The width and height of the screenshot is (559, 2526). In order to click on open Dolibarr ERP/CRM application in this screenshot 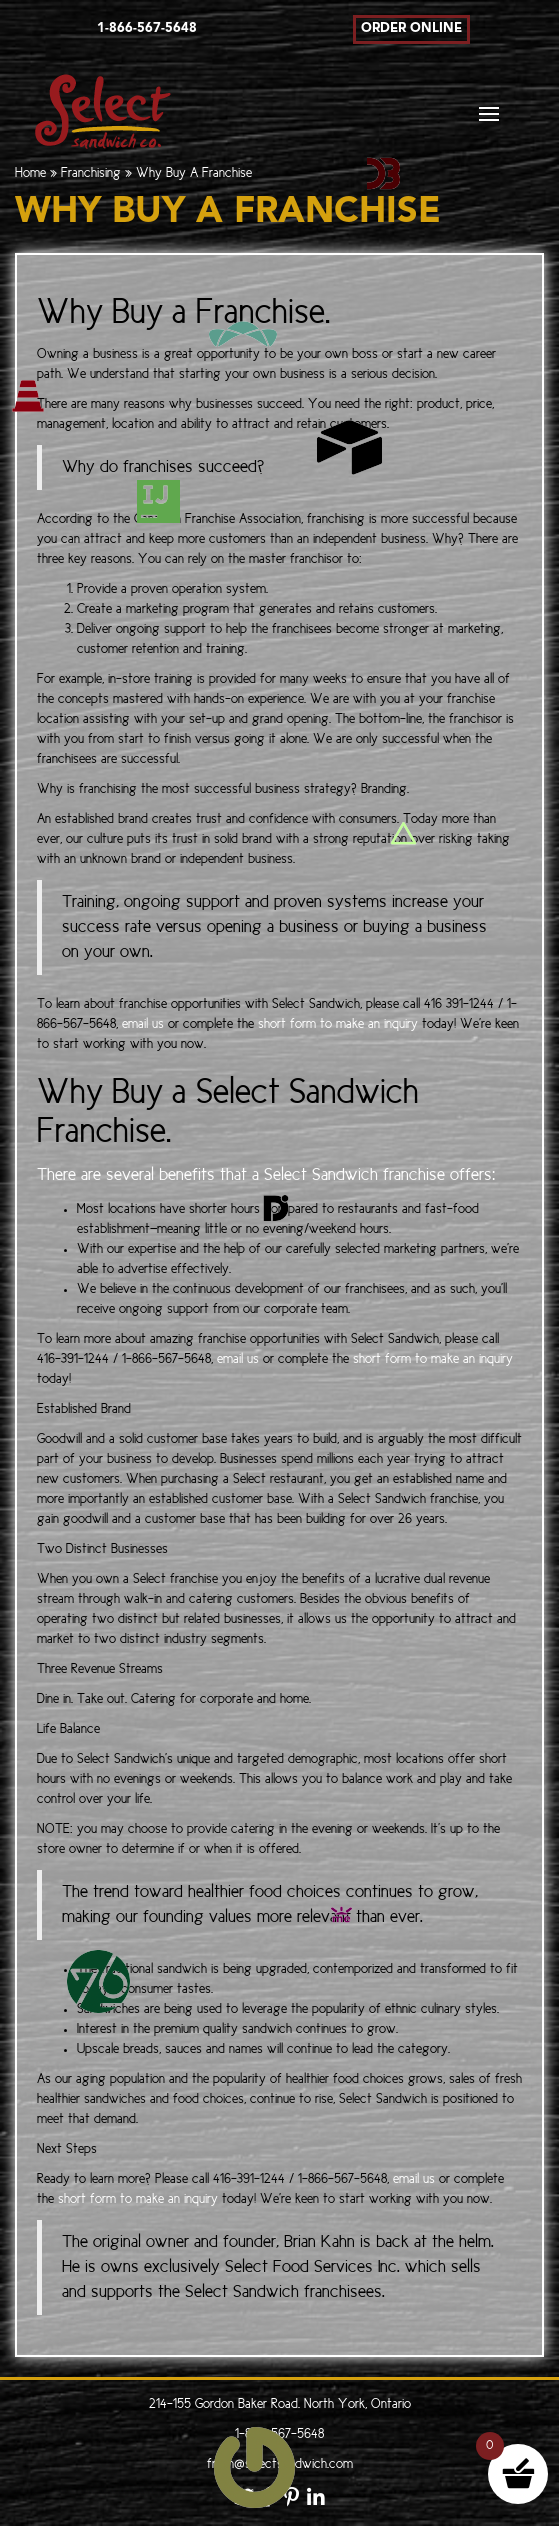, I will do `click(276, 1208)`.